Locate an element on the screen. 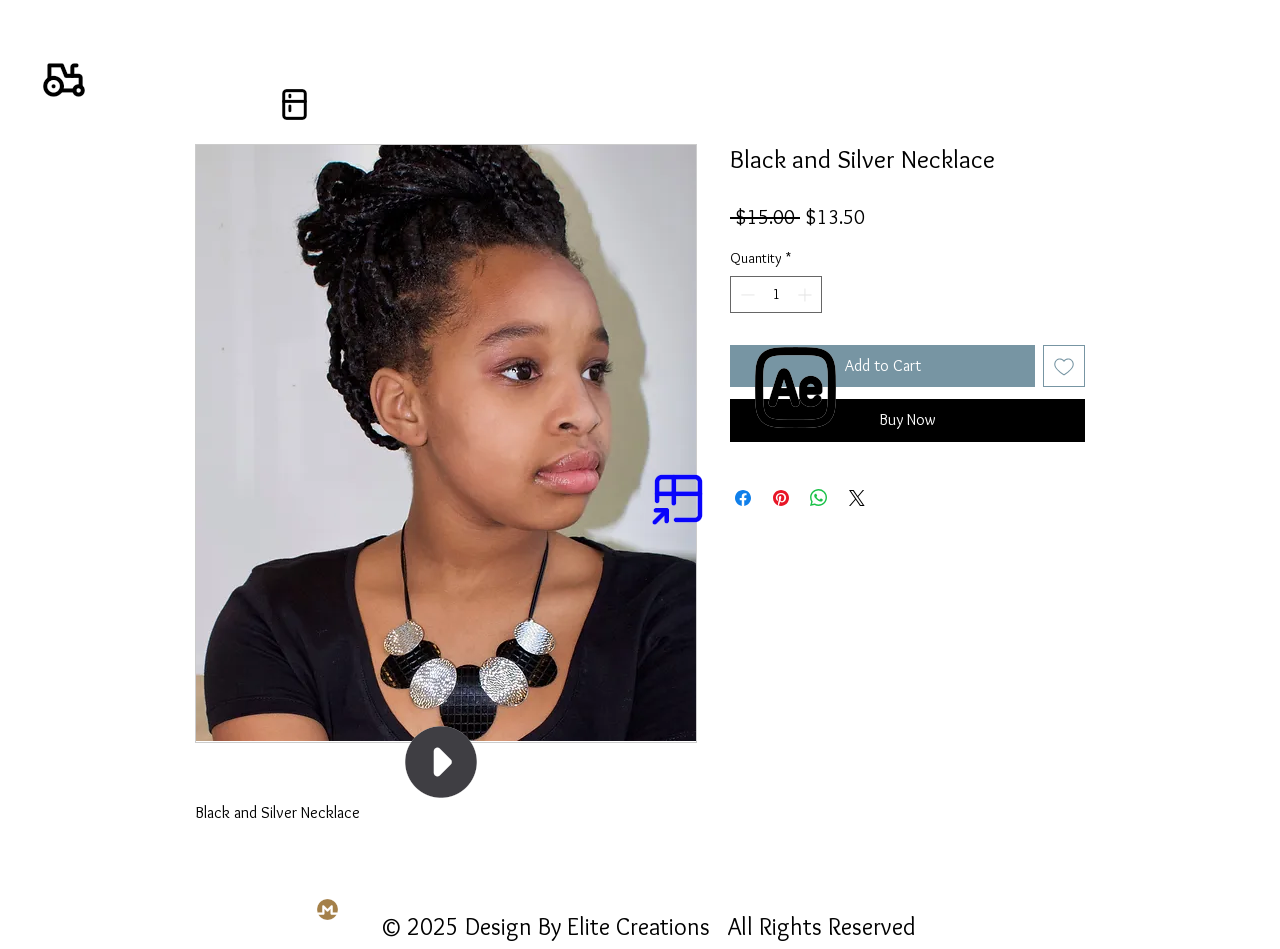 This screenshot has height=949, width=1280. access farming or agricultural features is located at coordinates (64, 80).